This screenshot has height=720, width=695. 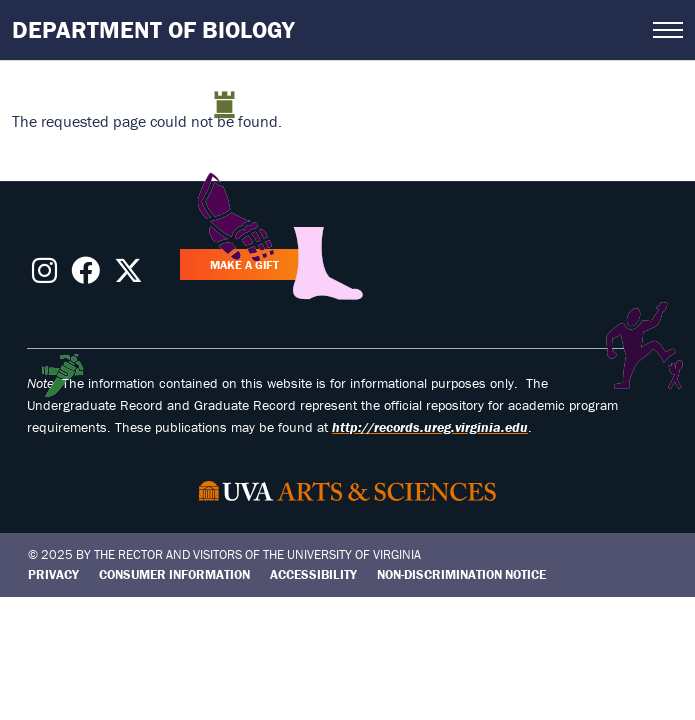 I want to click on play chess or access chess game, so click(x=224, y=102).